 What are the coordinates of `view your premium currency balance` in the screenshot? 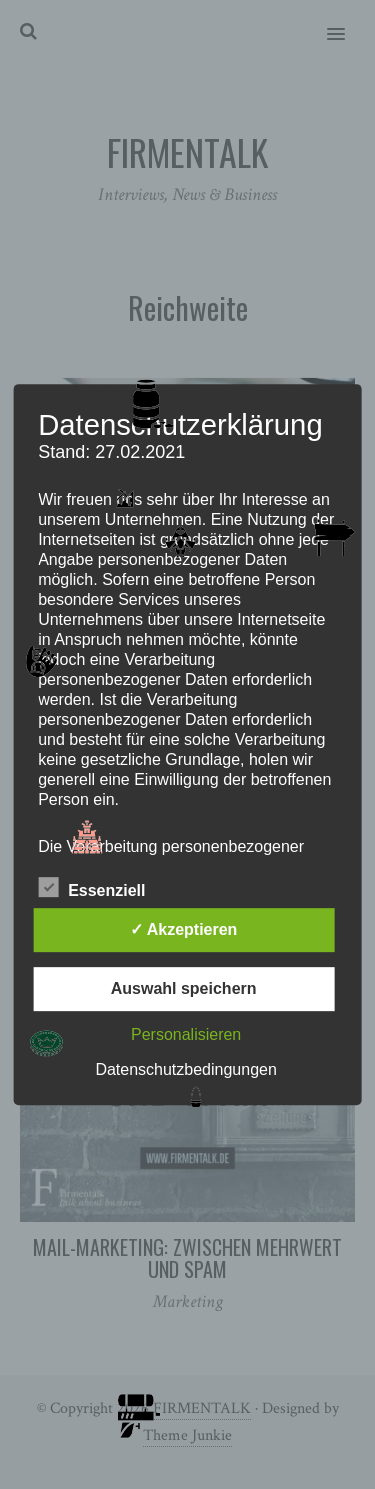 It's located at (46, 1043).